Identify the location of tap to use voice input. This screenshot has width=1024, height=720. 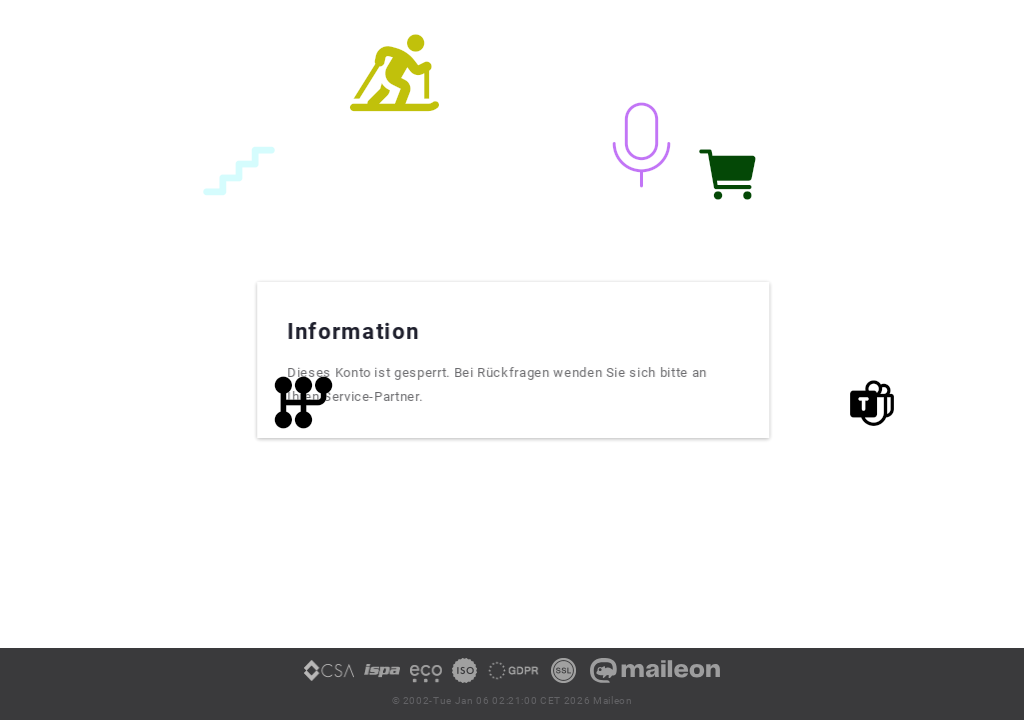
(641, 143).